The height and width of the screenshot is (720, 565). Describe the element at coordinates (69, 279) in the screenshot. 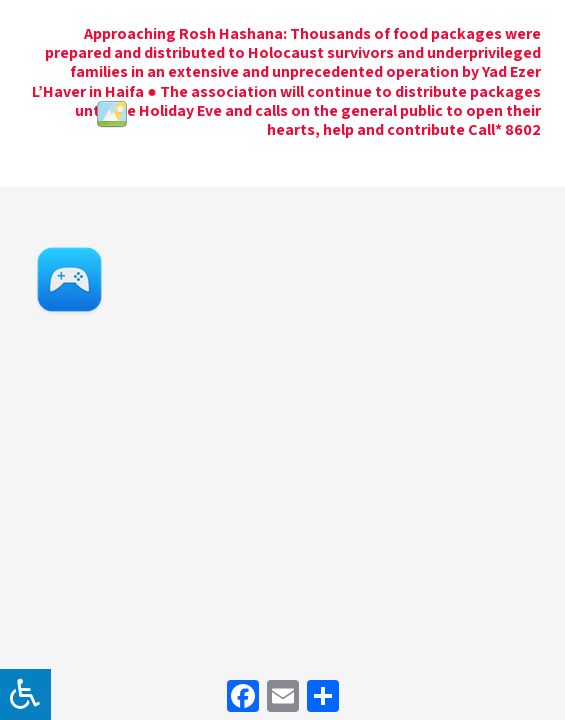

I see `open pcsx playstation emulator` at that location.